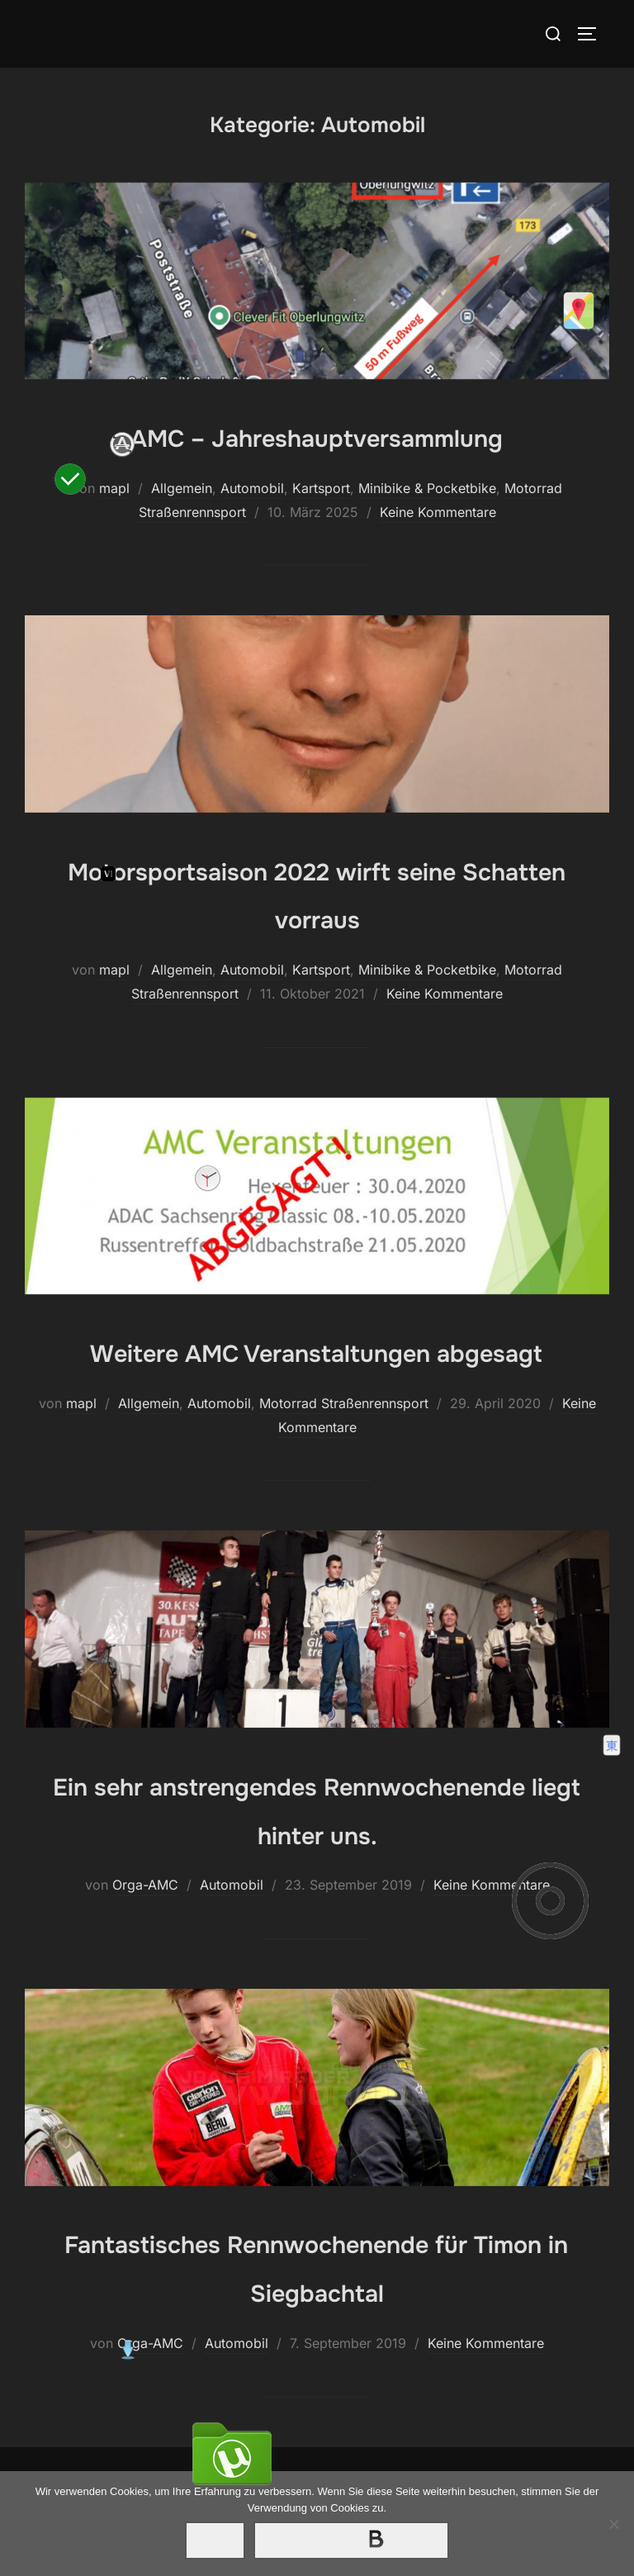  What do you see at coordinates (376, 2539) in the screenshot?
I see `apply bold formatting to selected text` at bounding box center [376, 2539].